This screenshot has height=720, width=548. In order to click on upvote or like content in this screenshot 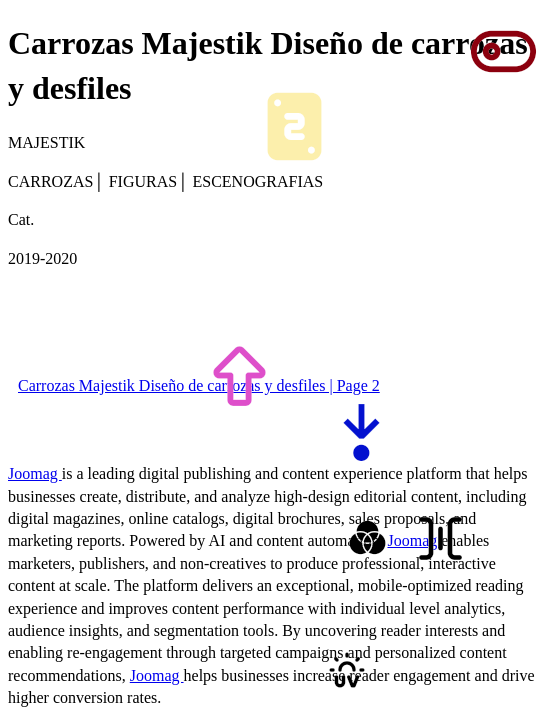, I will do `click(239, 375)`.